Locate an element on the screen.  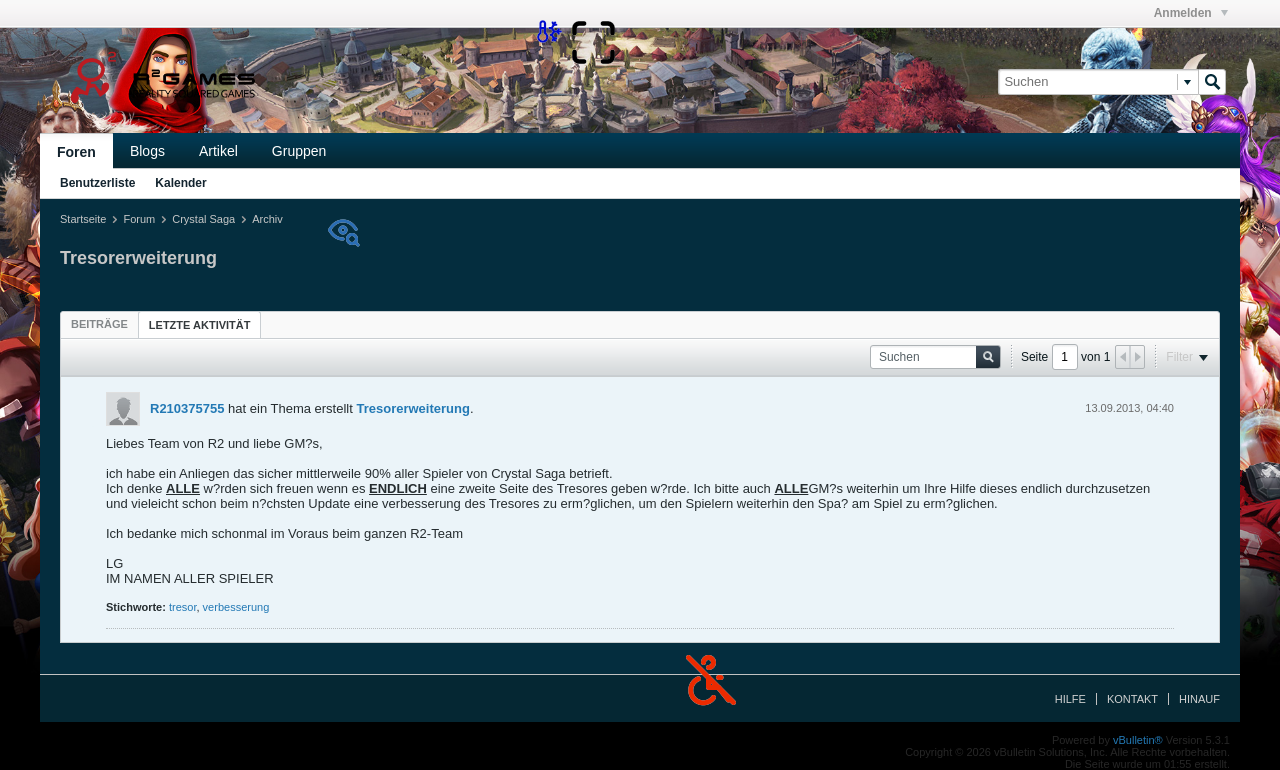
accessibility features are turned off is located at coordinates (711, 680).